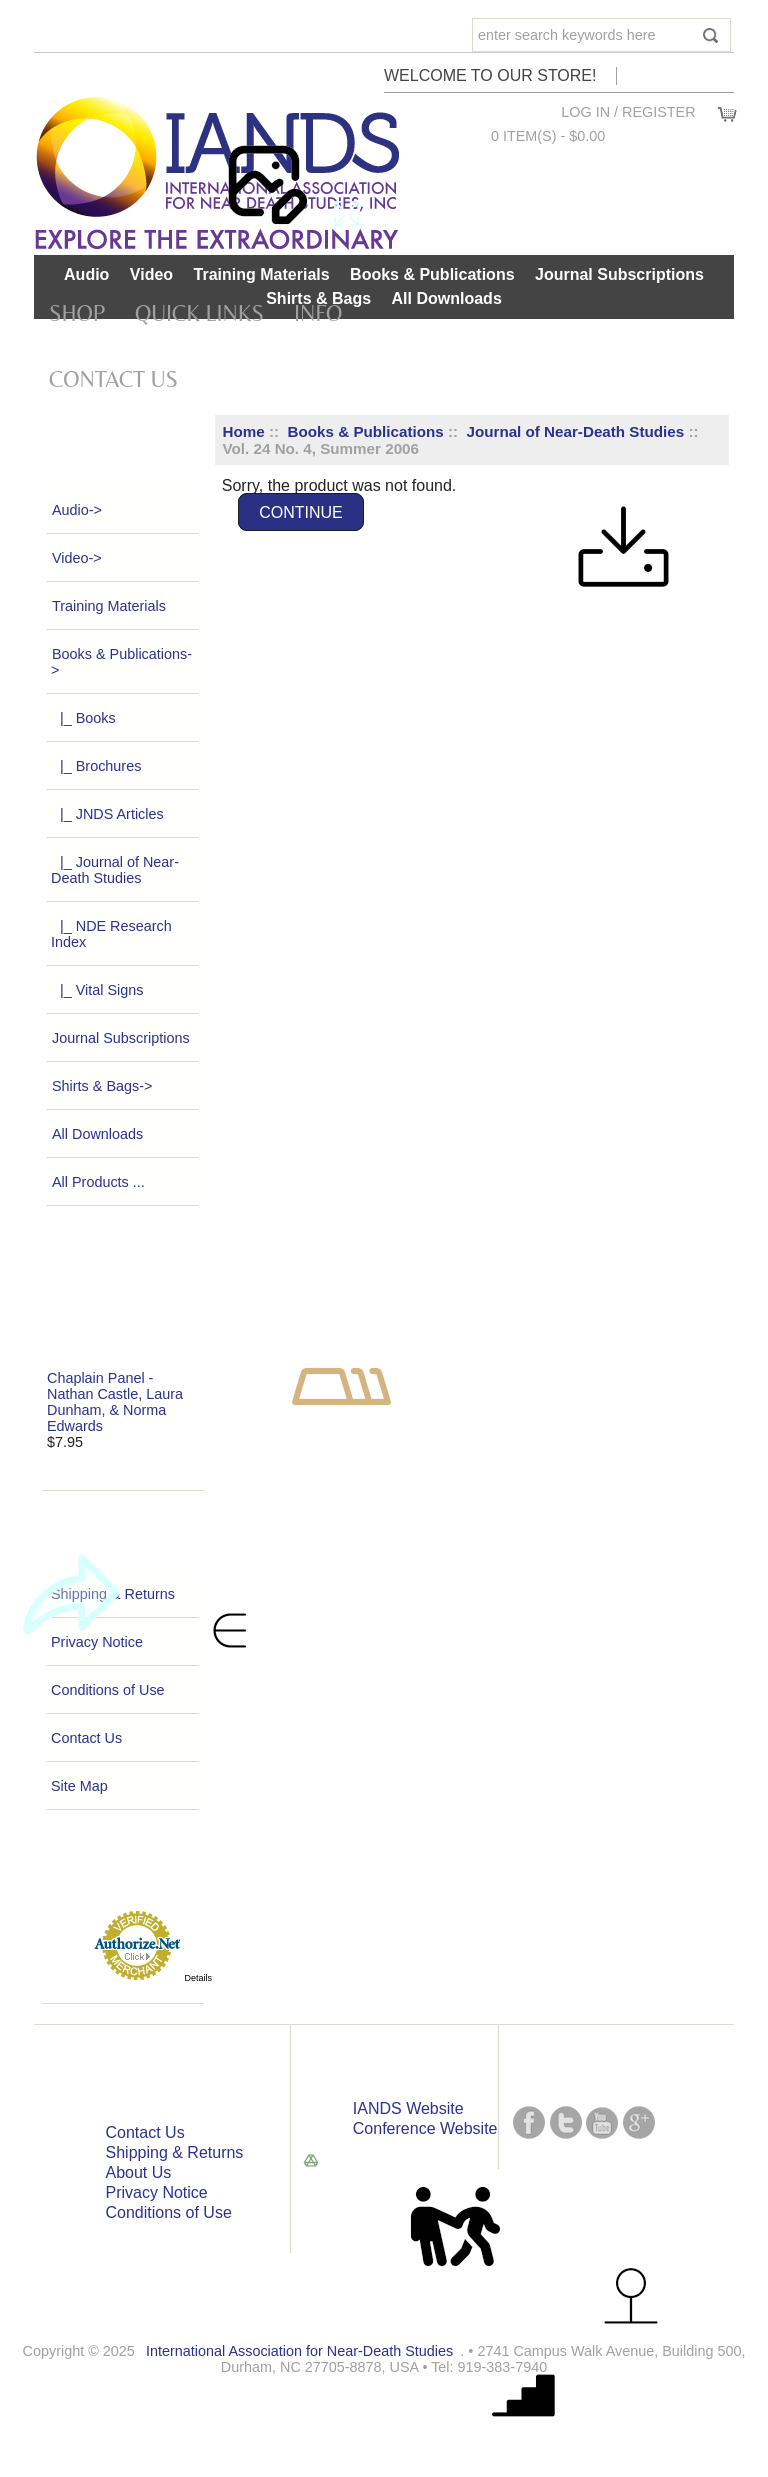 The height and width of the screenshot is (2477, 768). I want to click on indicates set membership in mathematical notation, so click(230, 1630).